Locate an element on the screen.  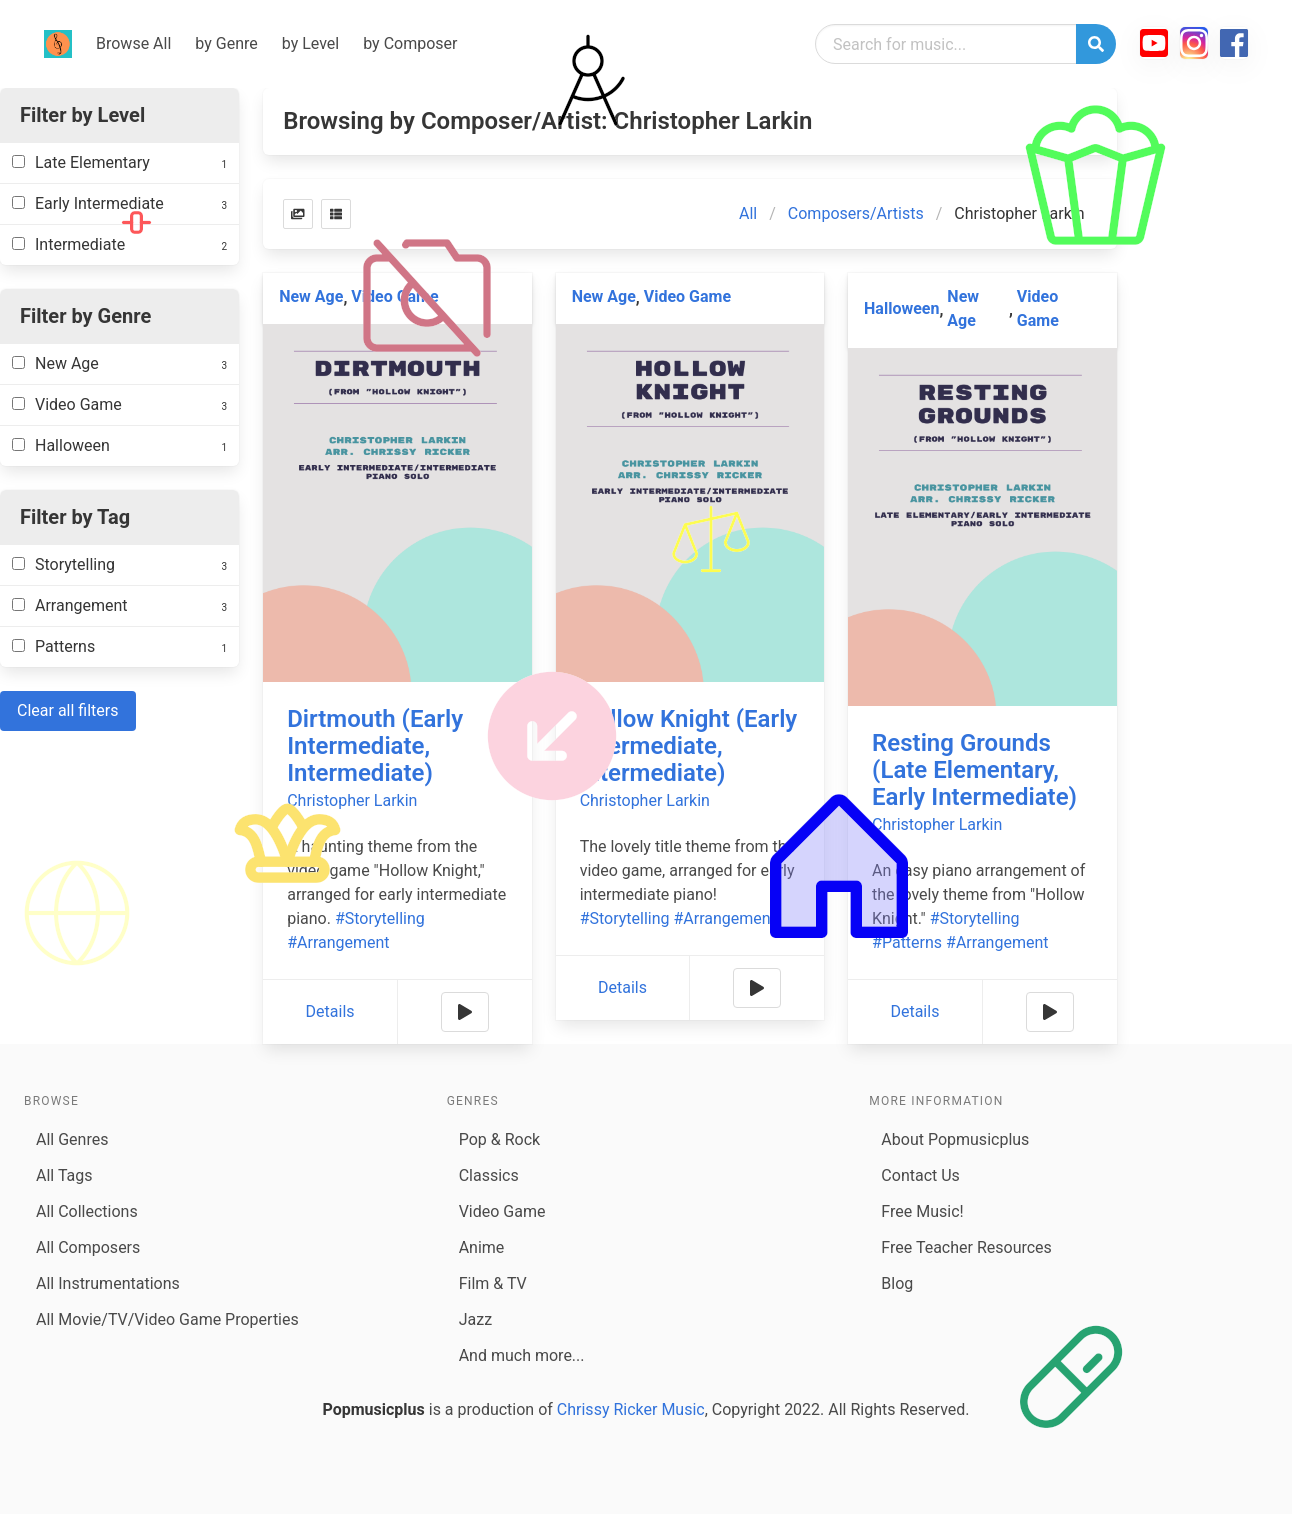
navigate to previous or lower-left content is located at coordinates (552, 736).